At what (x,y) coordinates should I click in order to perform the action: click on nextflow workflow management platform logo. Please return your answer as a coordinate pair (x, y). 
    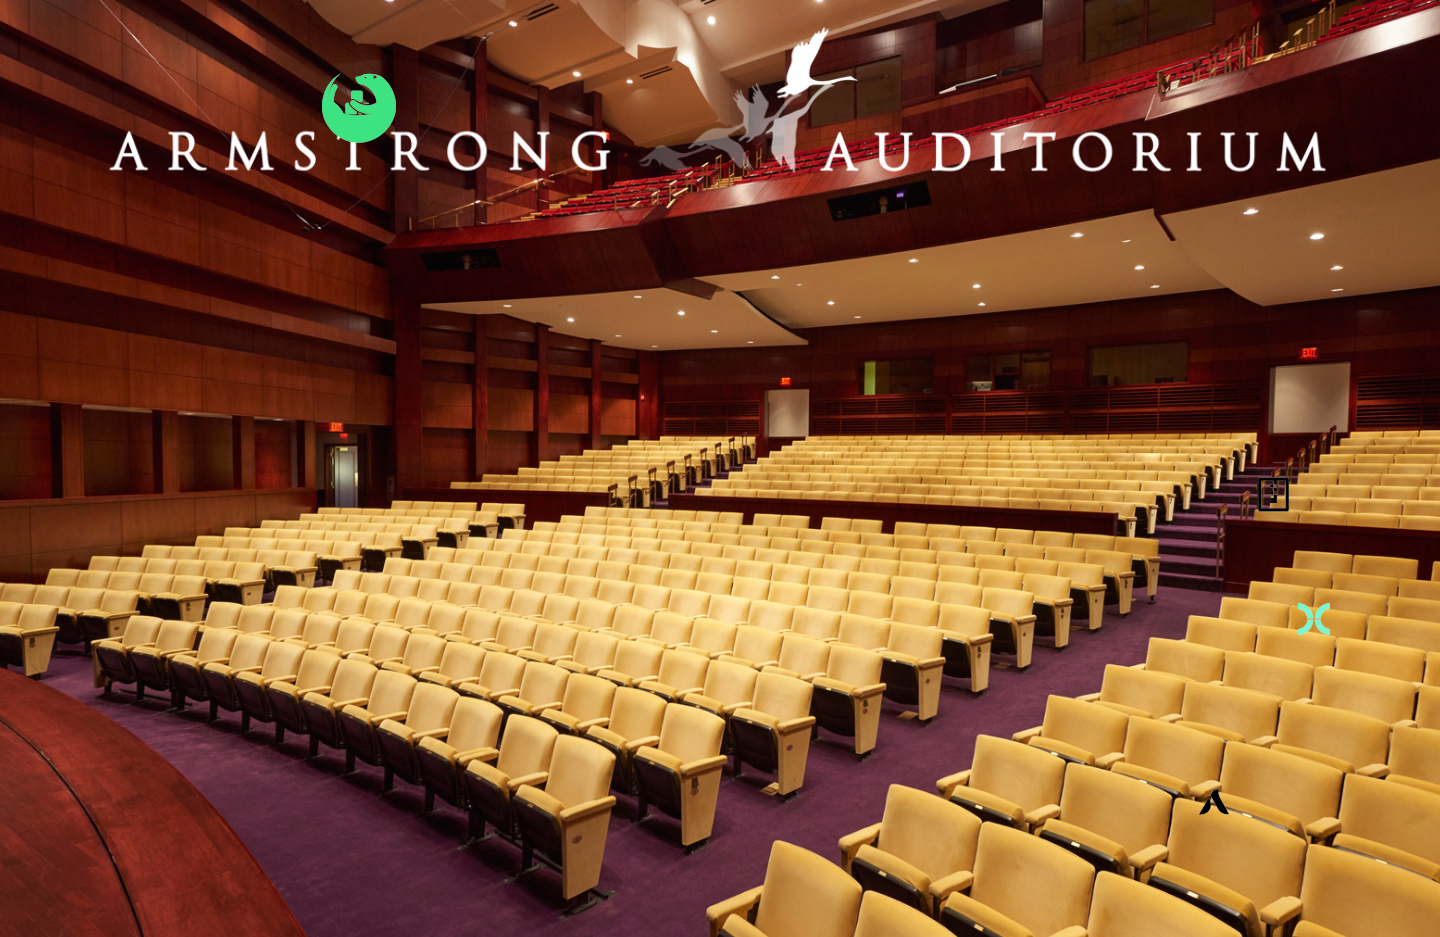
    Looking at the image, I should click on (1314, 619).